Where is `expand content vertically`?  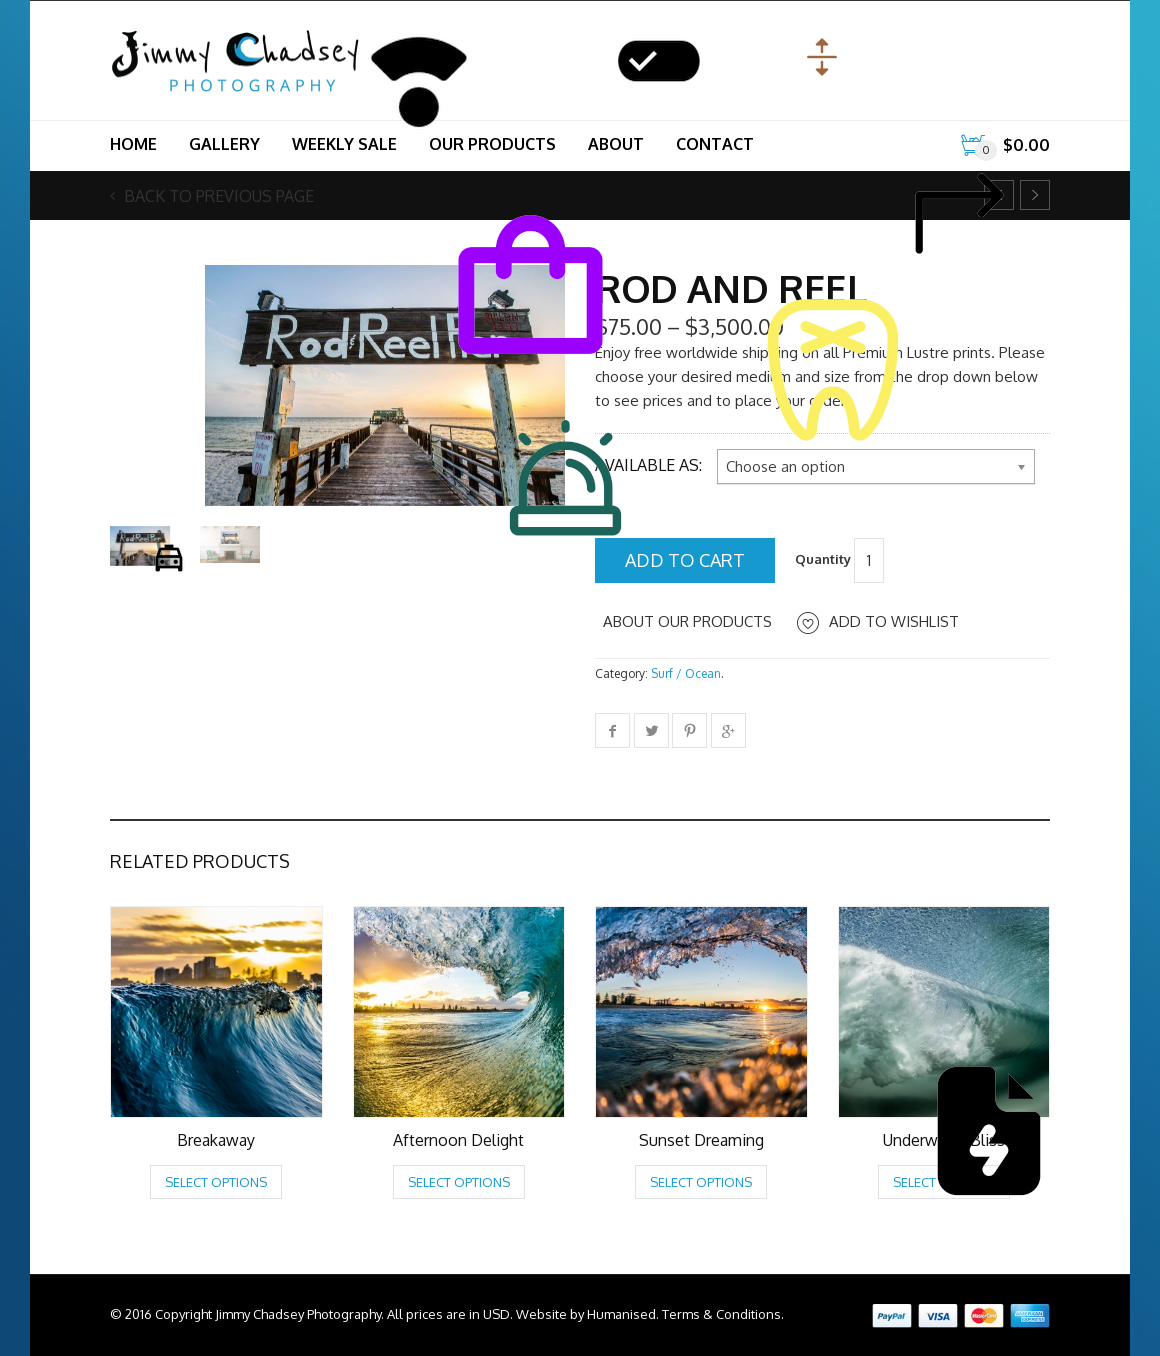 expand content vertically is located at coordinates (822, 57).